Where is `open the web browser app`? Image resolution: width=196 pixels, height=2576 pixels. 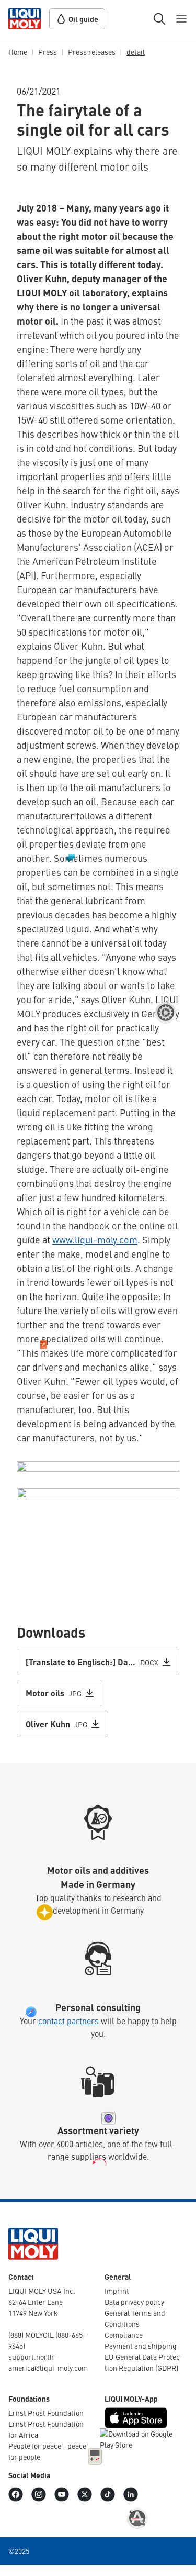 open the web browser app is located at coordinates (31, 2012).